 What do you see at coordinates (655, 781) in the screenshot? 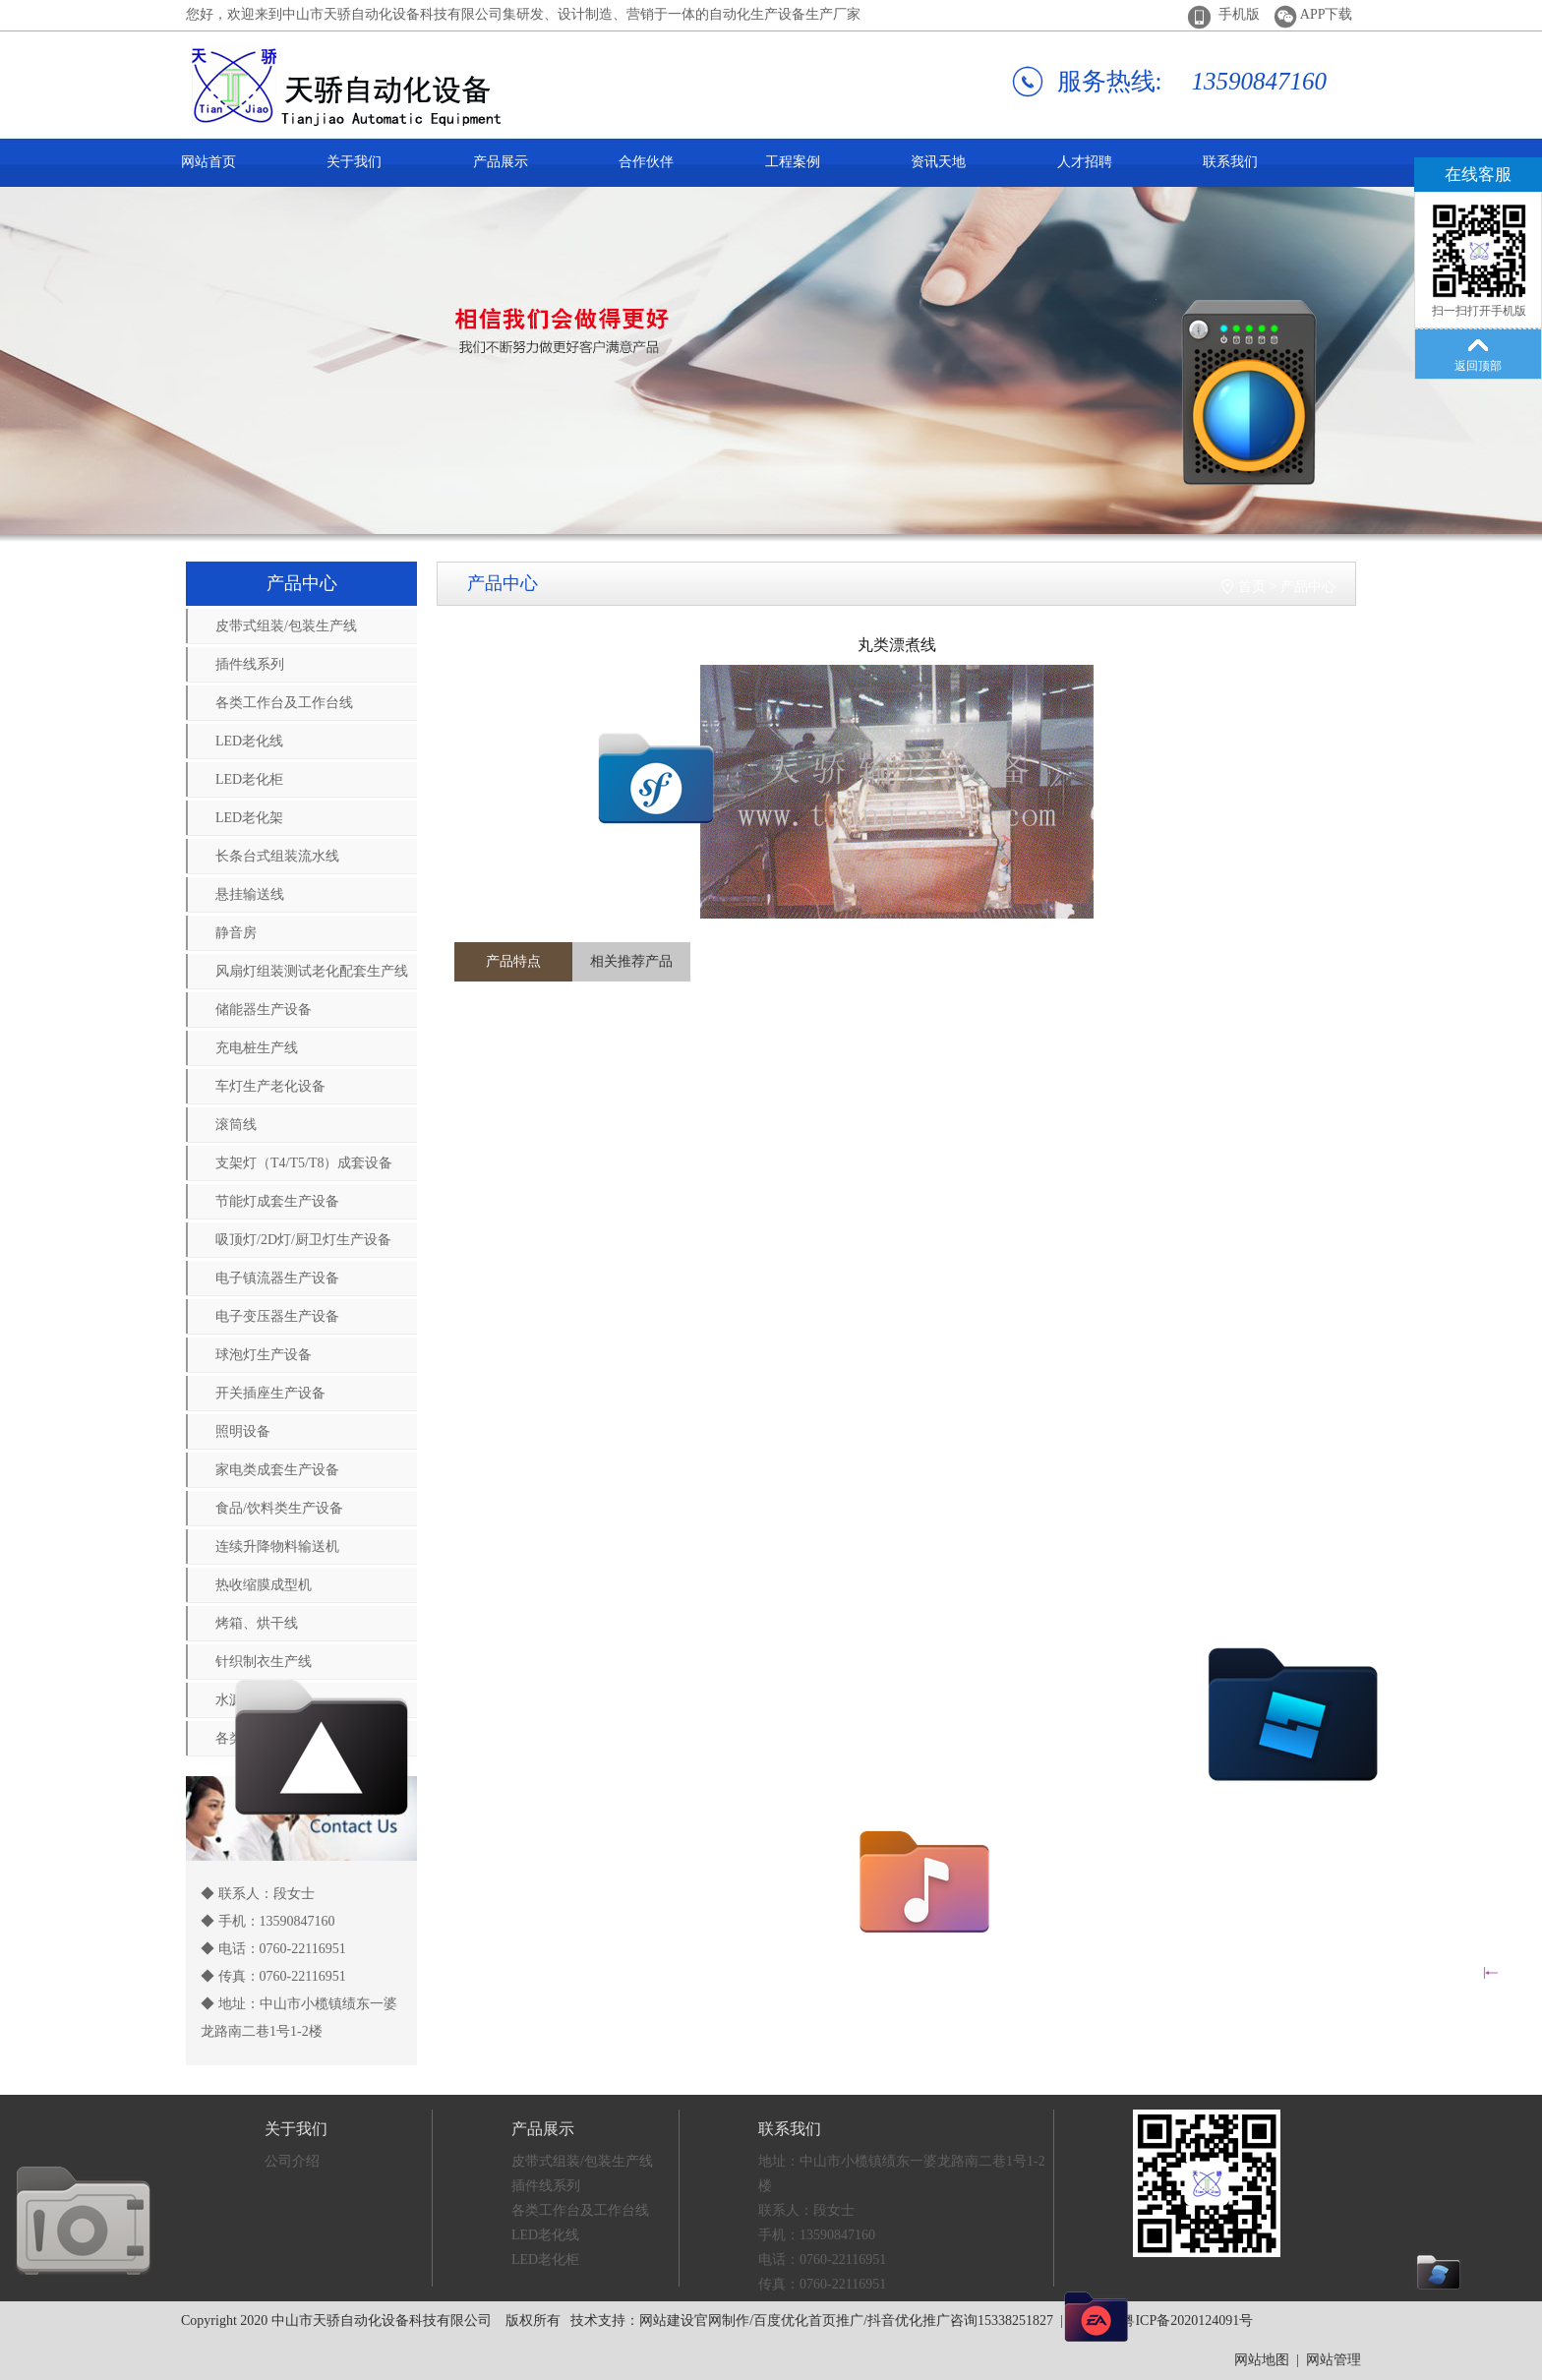
I see `folder containing symfony framework project files` at bounding box center [655, 781].